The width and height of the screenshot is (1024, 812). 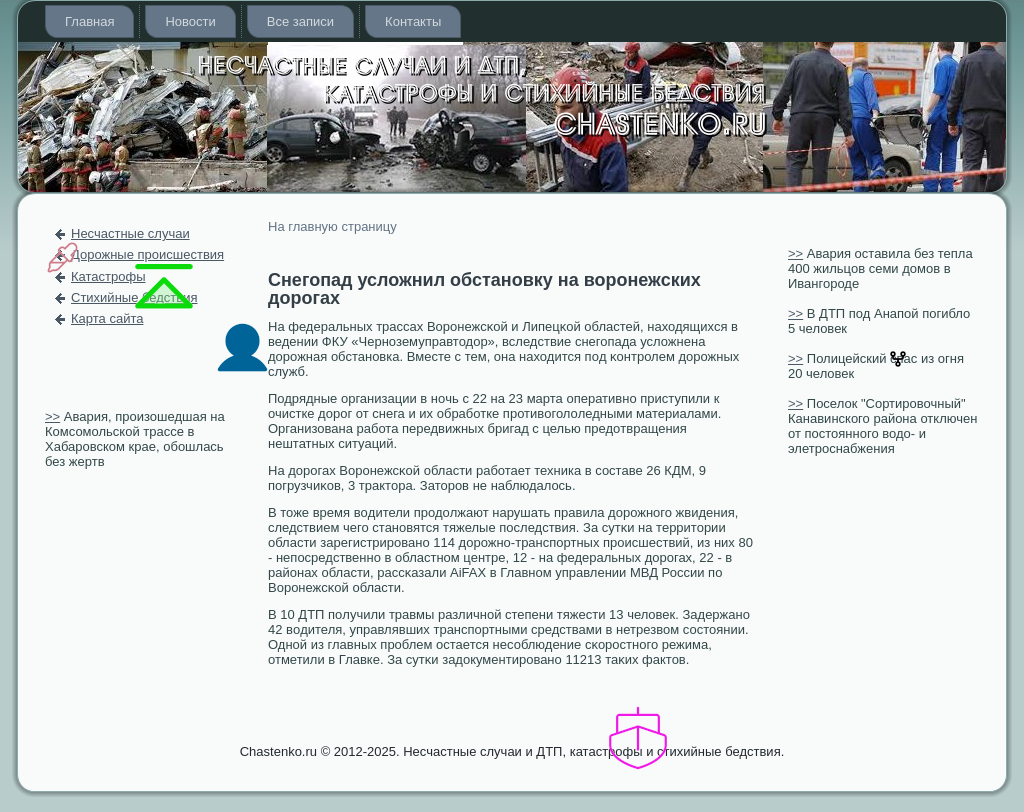 What do you see at coordinates (638, 738) in the screenshot?
I see `access boat or ferry services` at bounding box center [638, 738].